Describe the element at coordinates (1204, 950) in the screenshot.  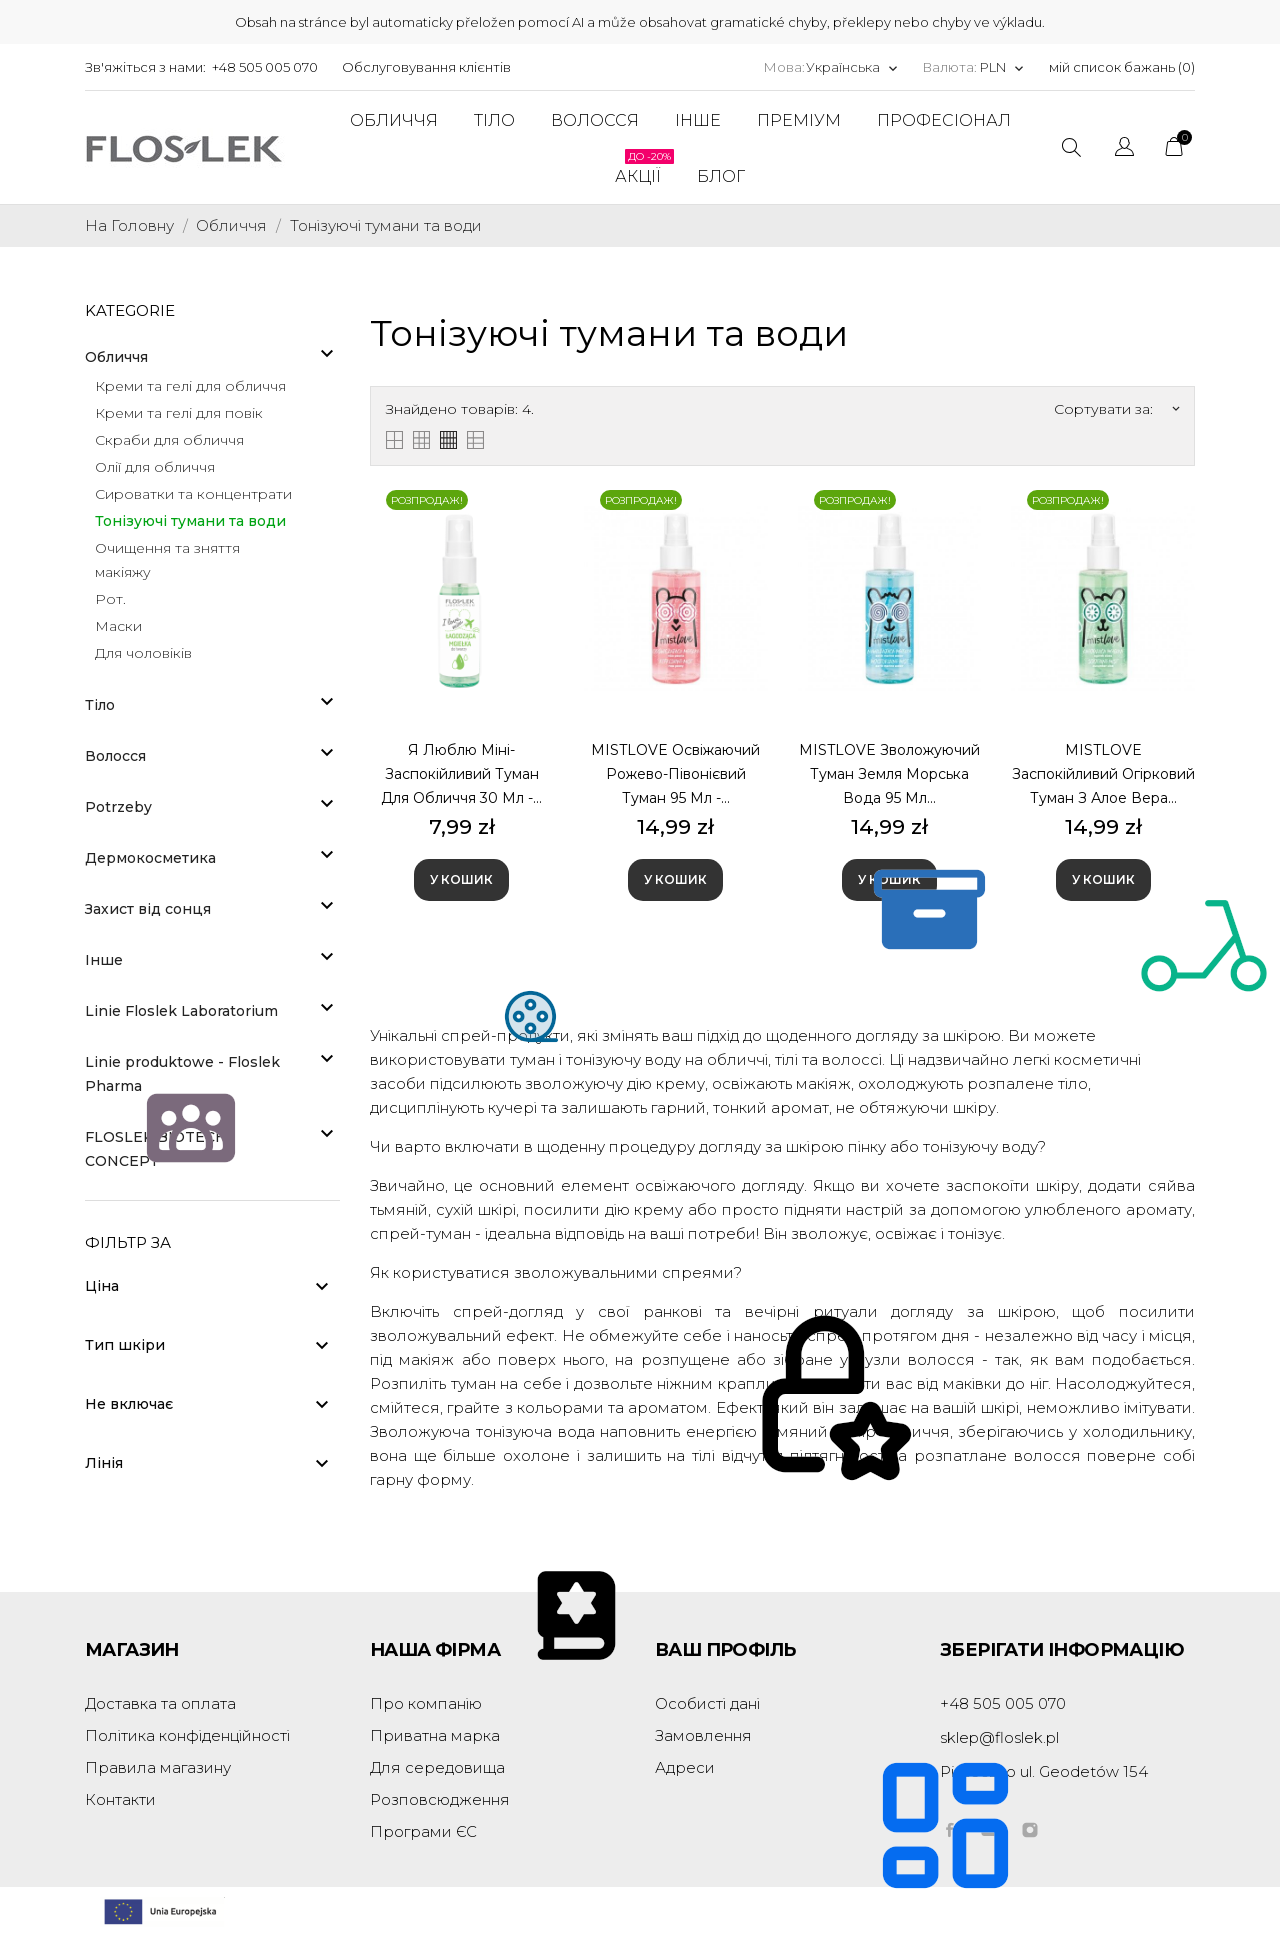
I see `select scooter as transportation mode` at that location.